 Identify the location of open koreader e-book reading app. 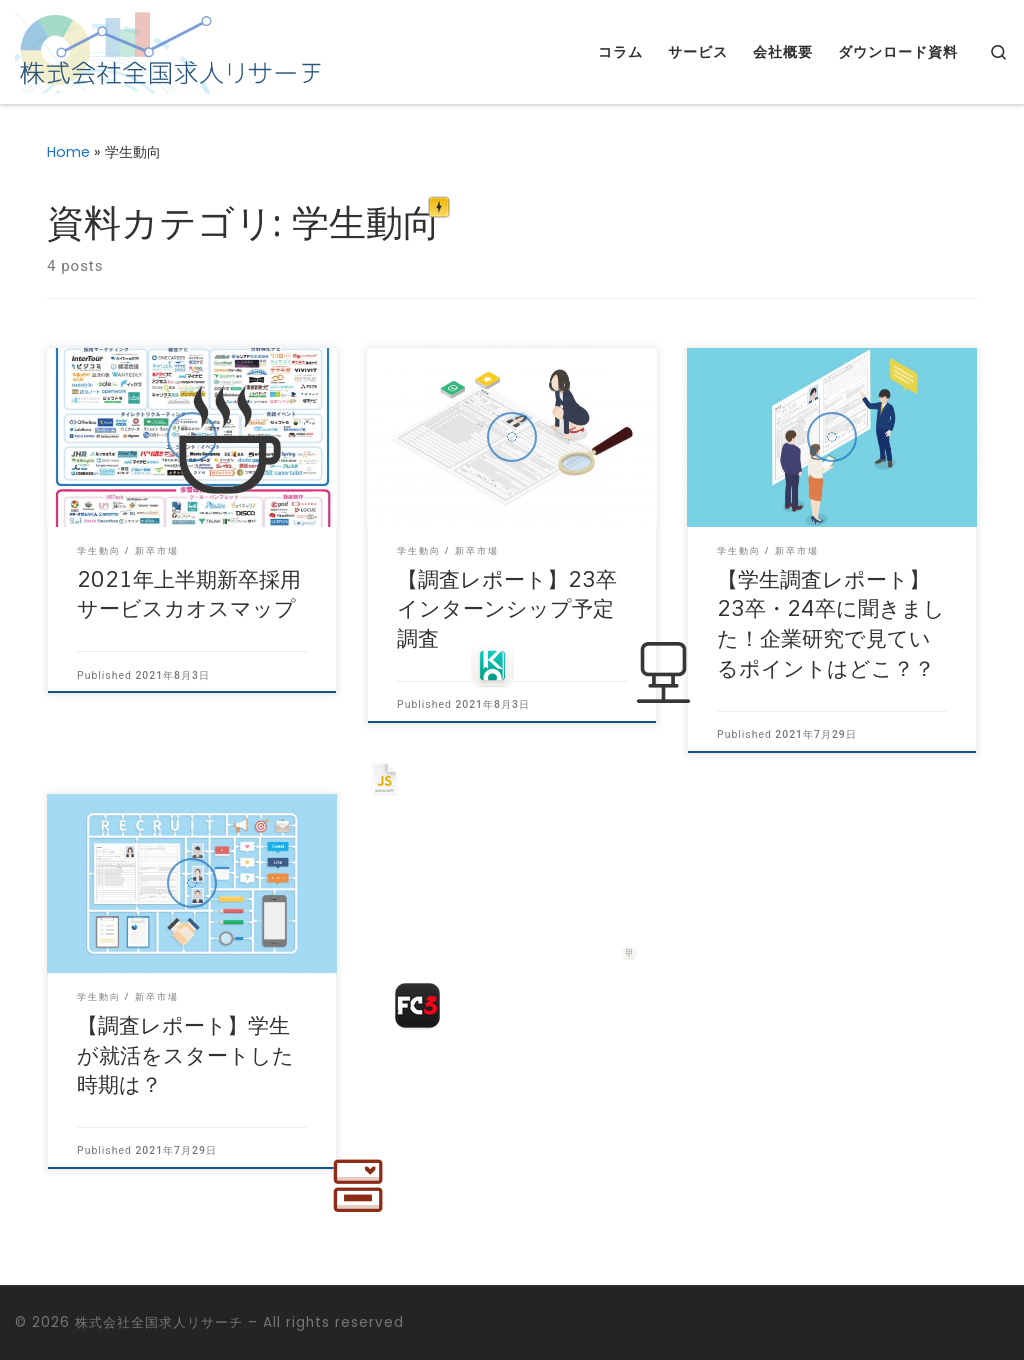
(492, 665).